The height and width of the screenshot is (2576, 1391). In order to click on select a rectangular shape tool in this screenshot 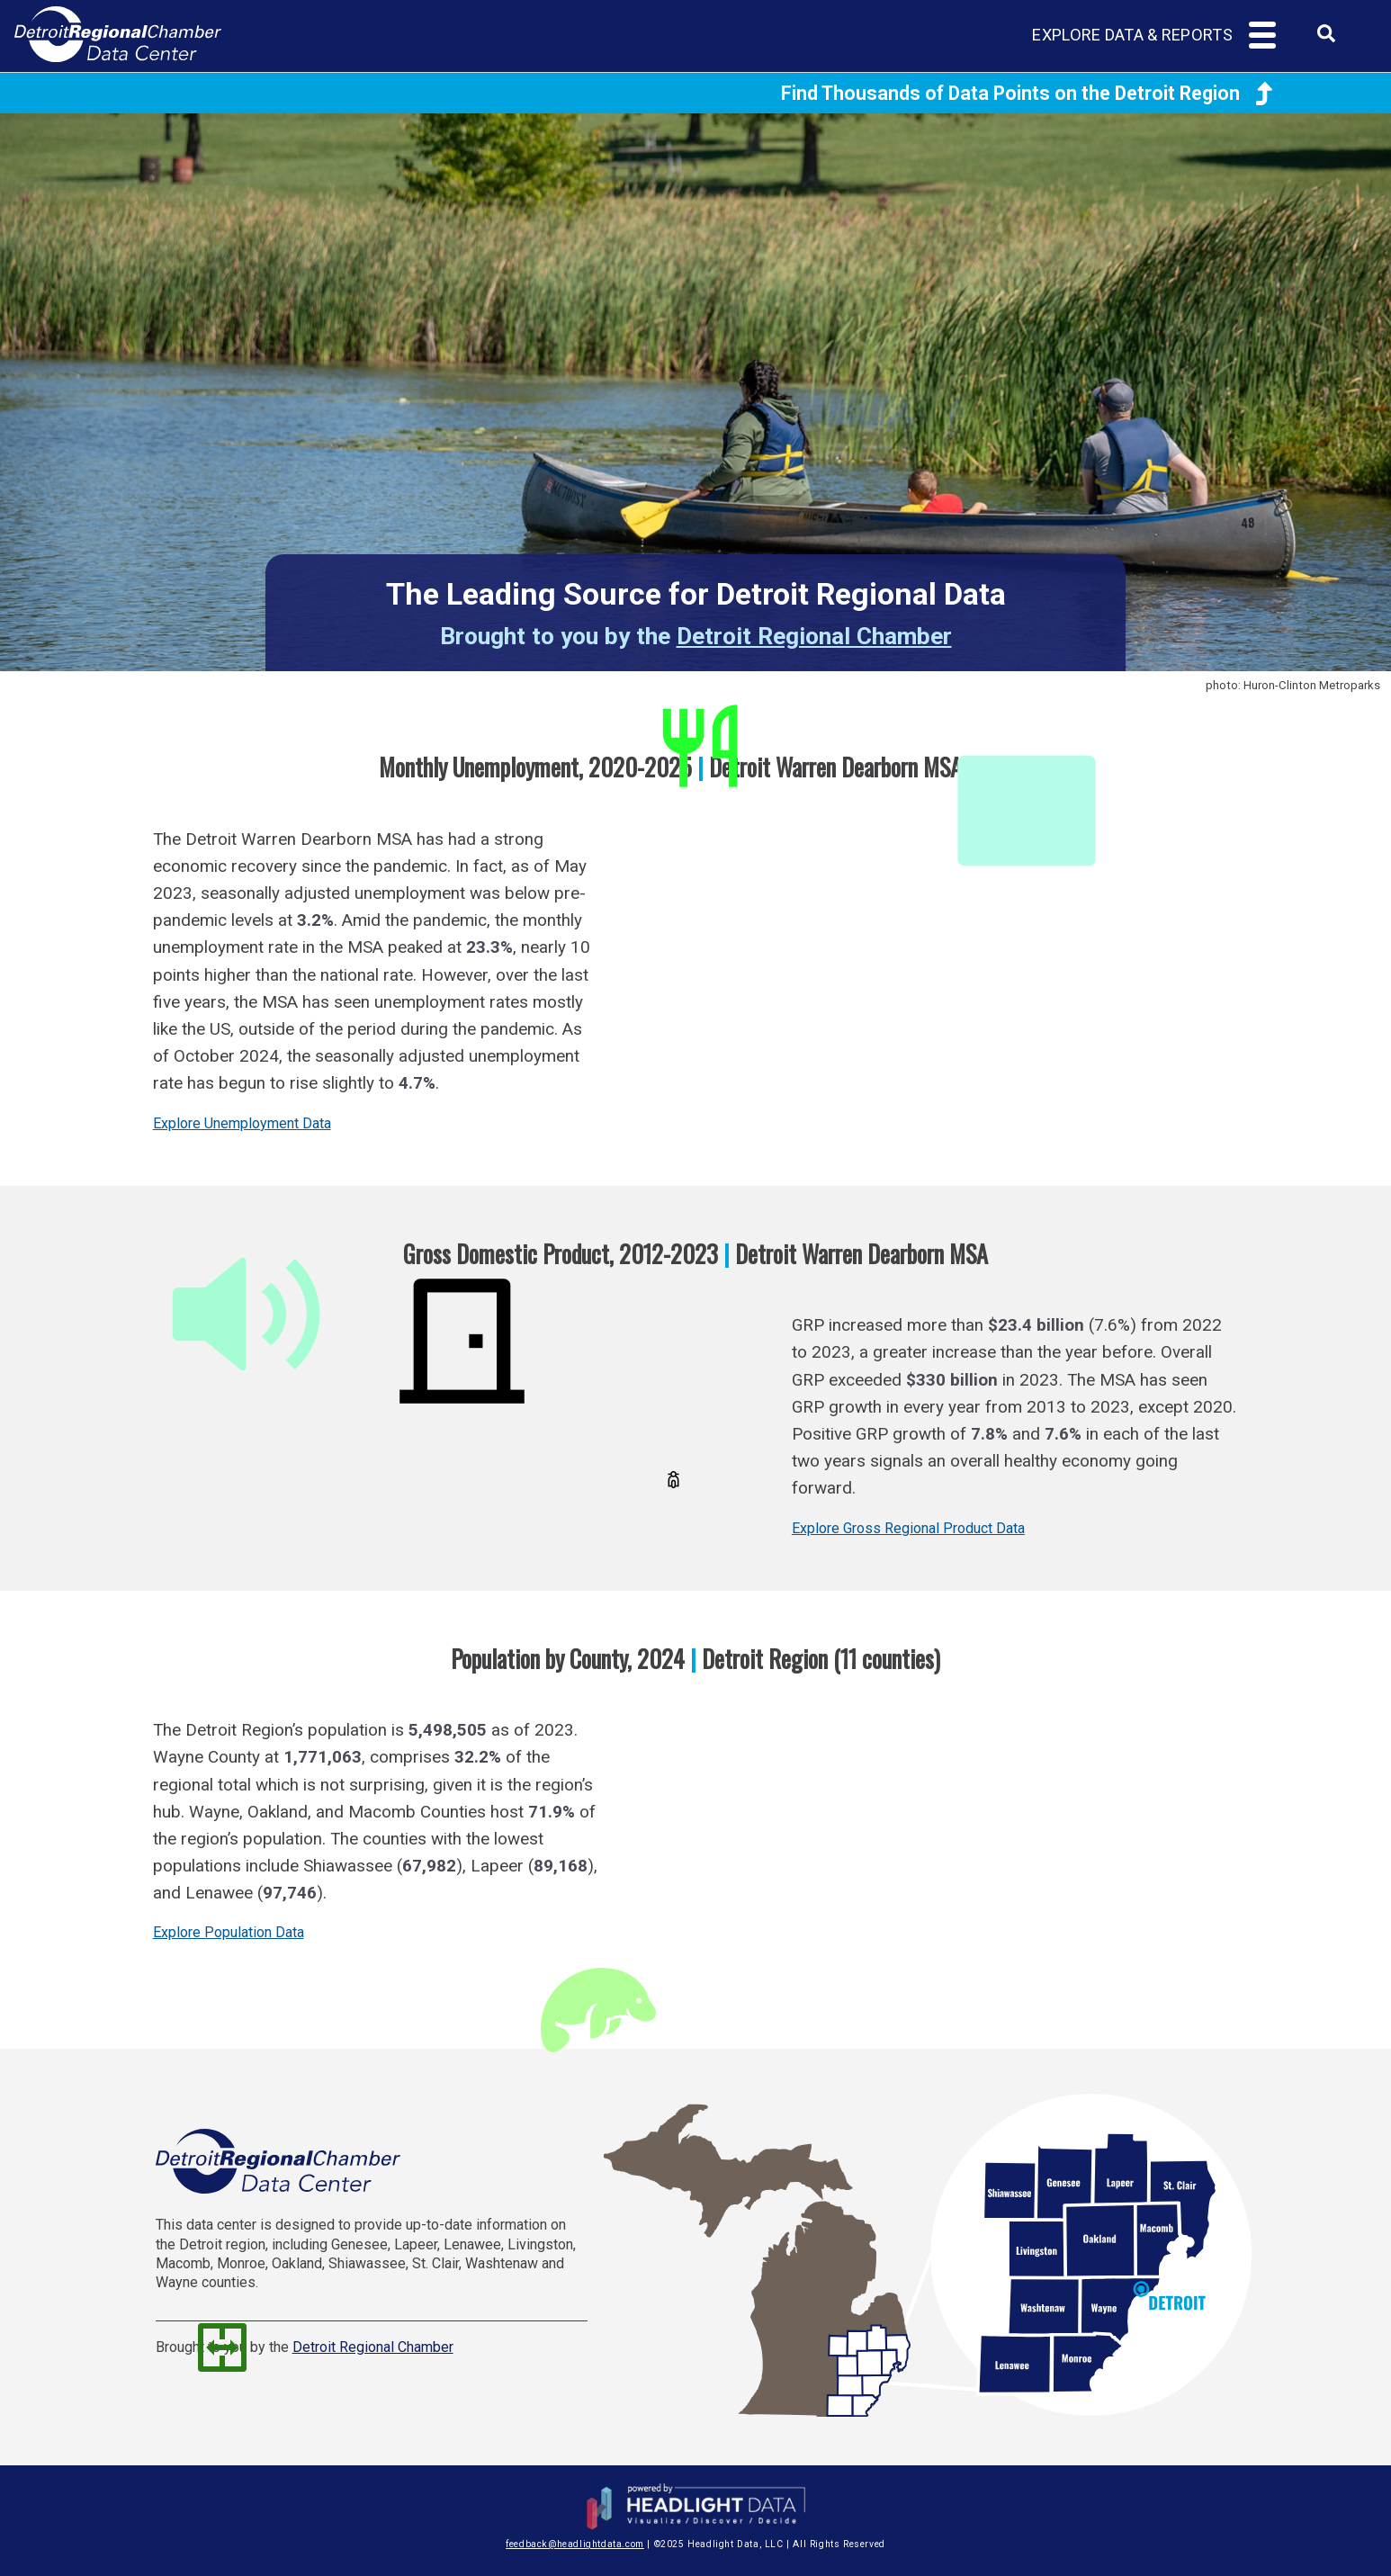, I will do `click(1027, 811)`.